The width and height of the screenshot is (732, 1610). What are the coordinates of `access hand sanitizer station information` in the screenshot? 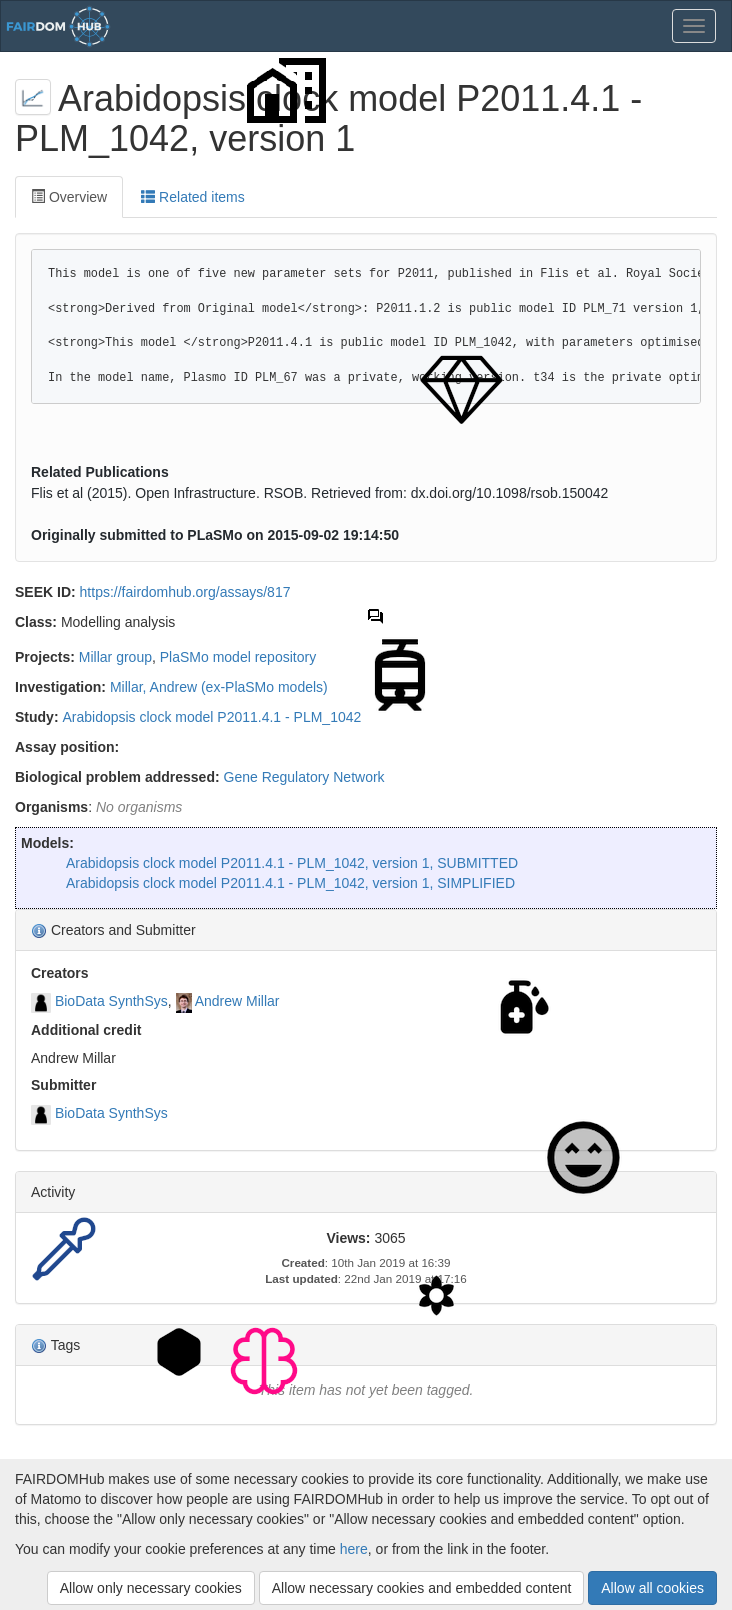 It's located at (522, 1007).